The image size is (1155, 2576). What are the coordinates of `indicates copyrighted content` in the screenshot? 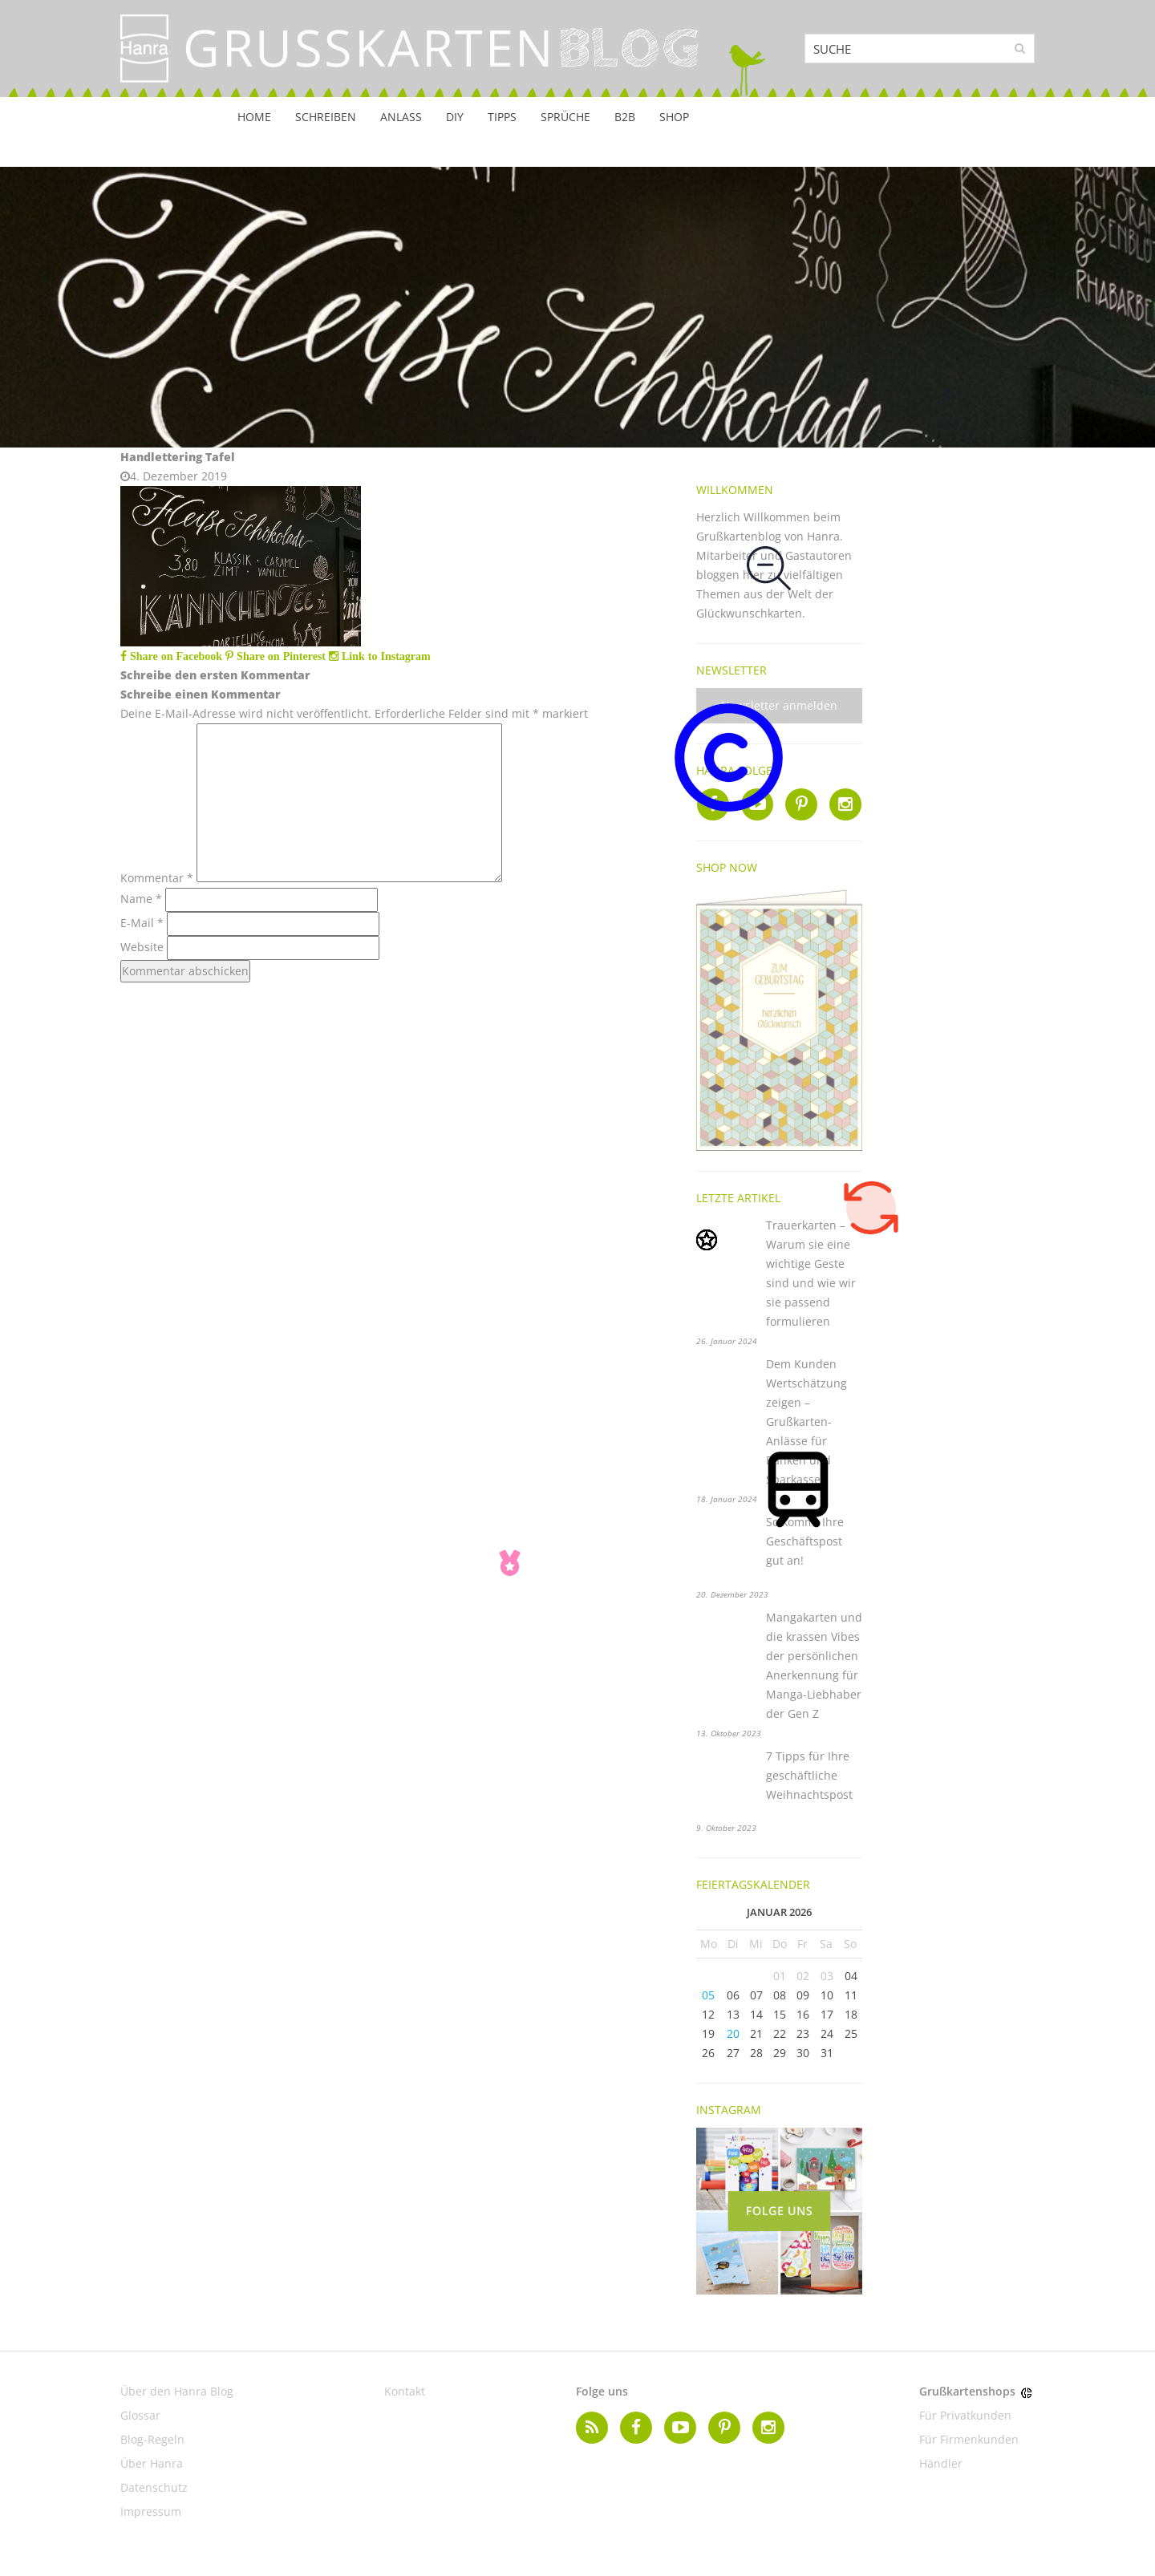 It's located at (728, 757).